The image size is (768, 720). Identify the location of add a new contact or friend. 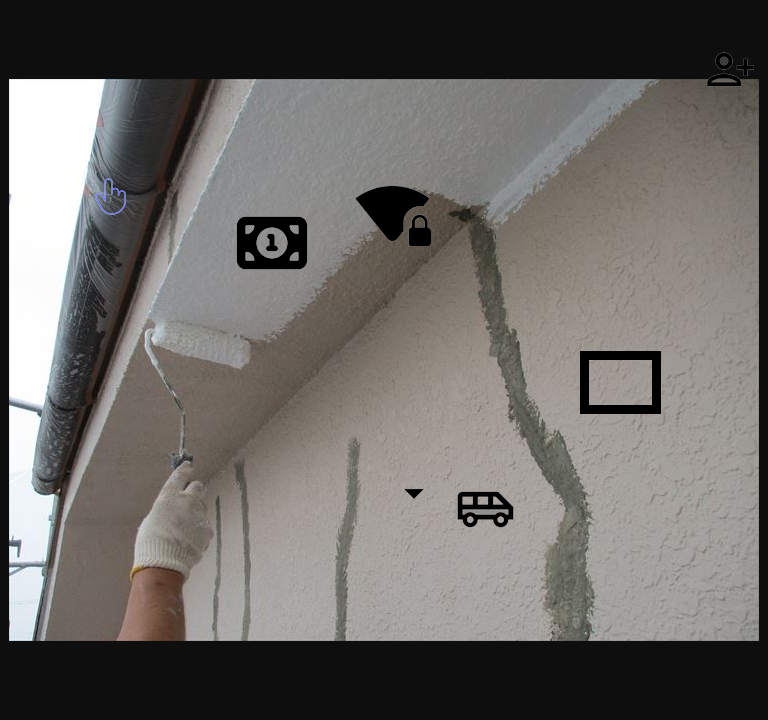
(730, 69).